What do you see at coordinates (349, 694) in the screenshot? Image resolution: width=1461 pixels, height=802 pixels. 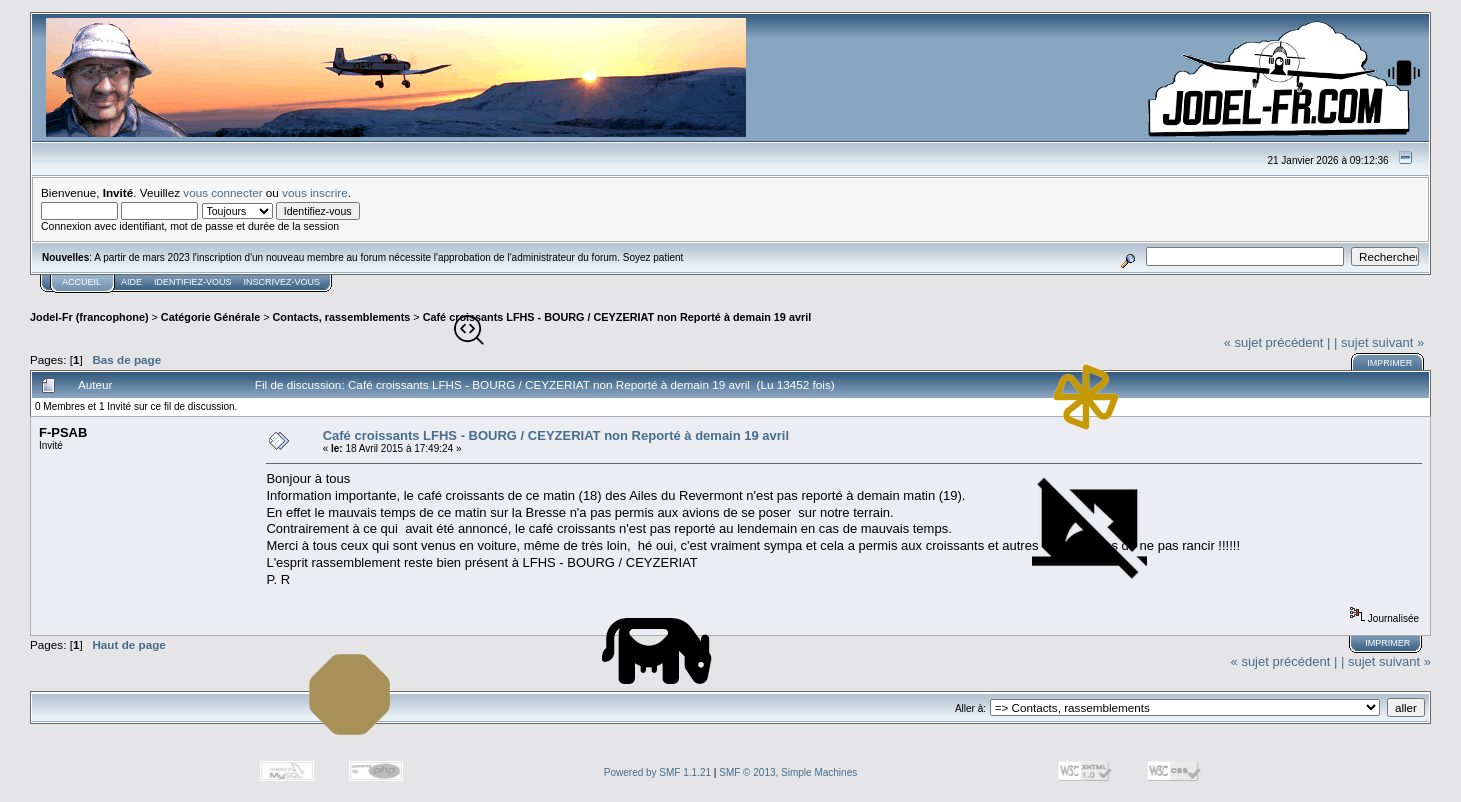 I see `stop or halt action indicator` at bounding box center [349, 694].